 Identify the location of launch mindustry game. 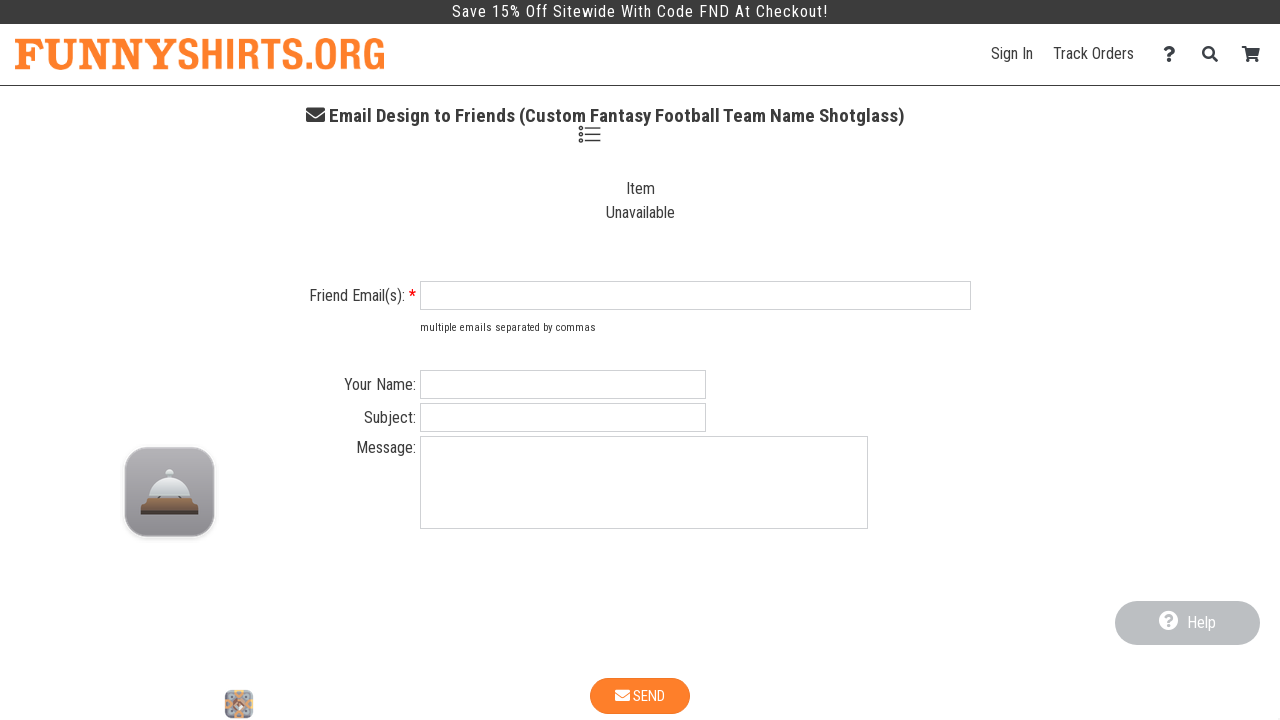
(239, 704).